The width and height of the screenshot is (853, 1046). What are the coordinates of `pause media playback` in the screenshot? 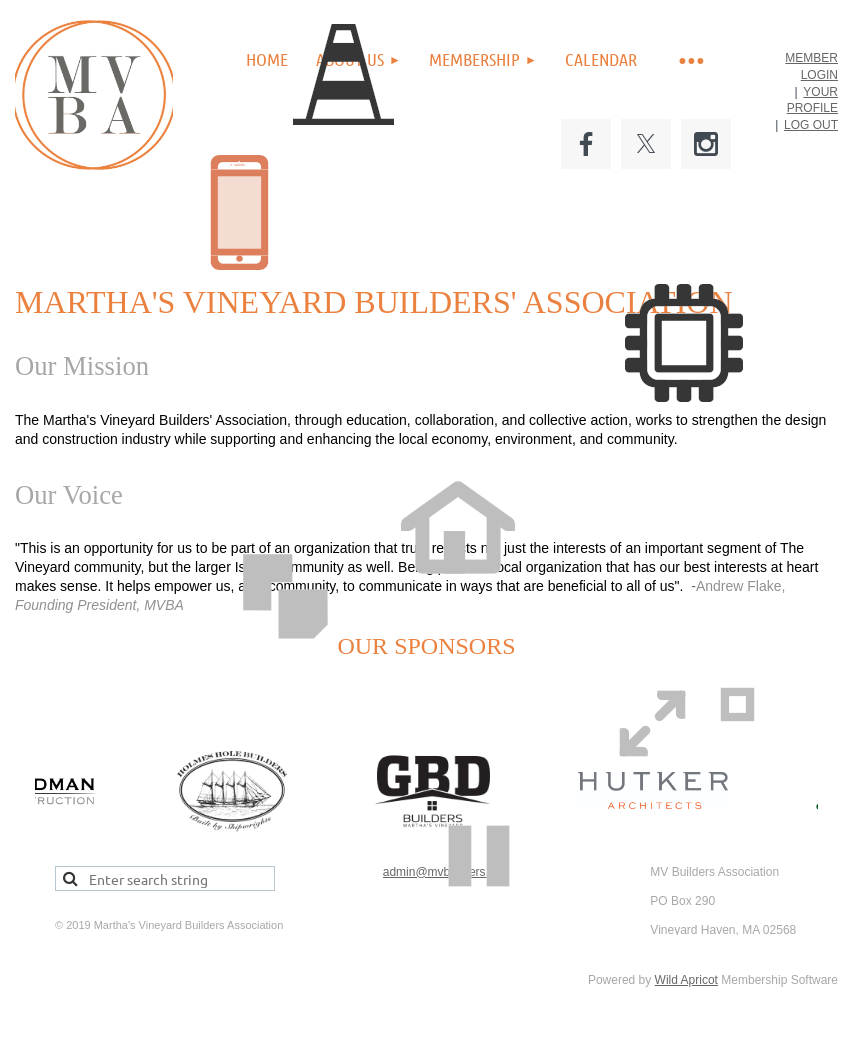 It's located at (479, 856).